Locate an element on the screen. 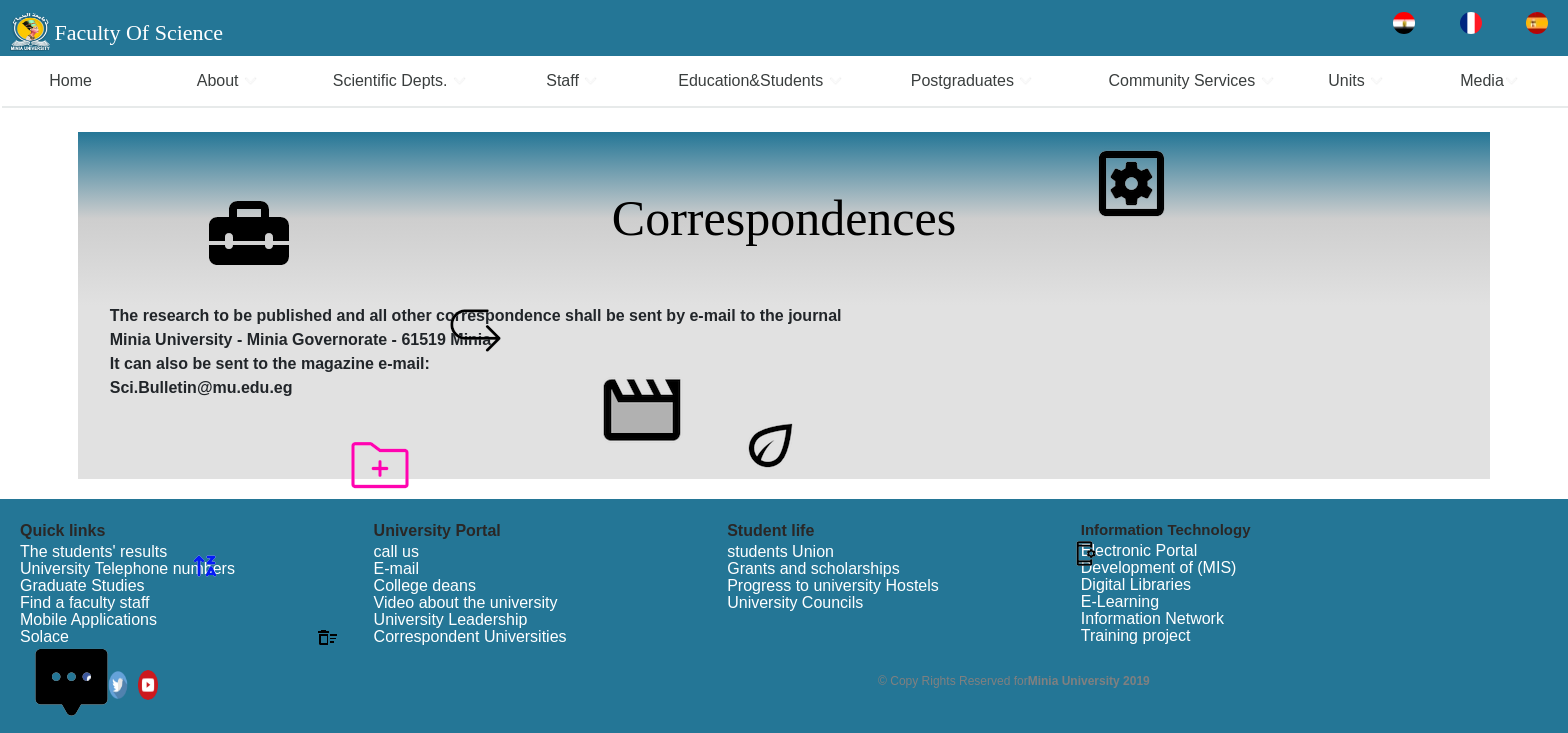 The image size is (1568, 733). access movies or video content is located at coordinates (642, 410).